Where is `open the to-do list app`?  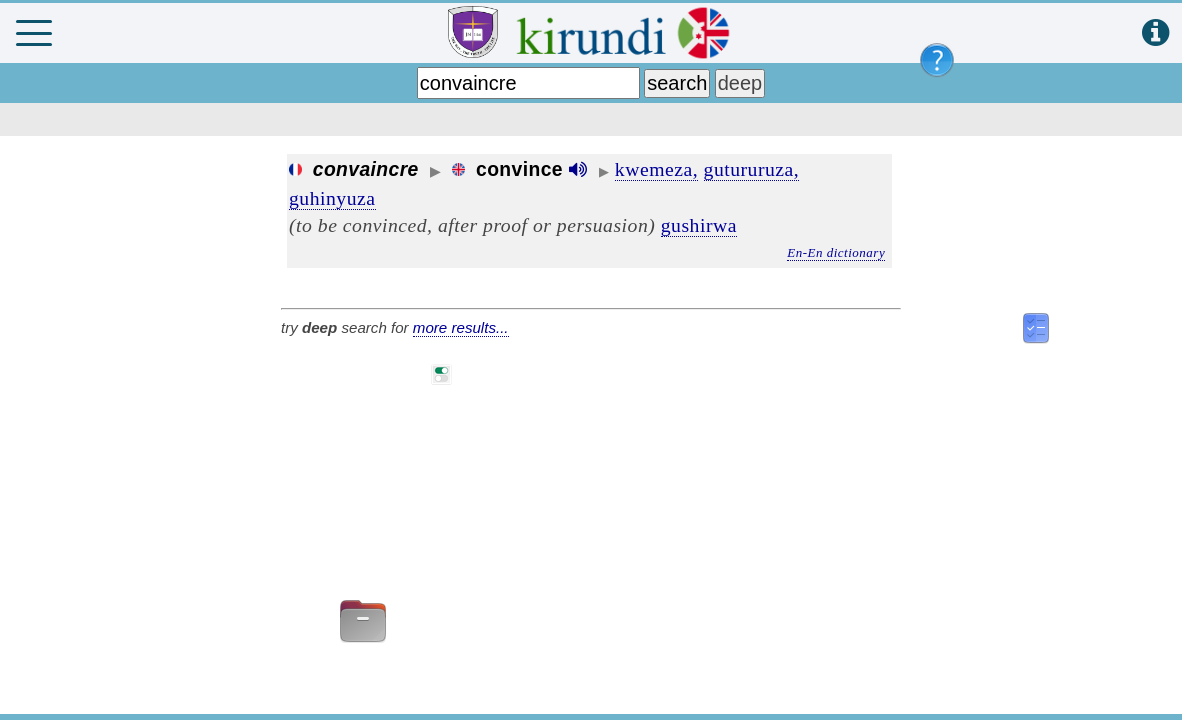 open the to-do list app is located at coordinates (1036, 328).